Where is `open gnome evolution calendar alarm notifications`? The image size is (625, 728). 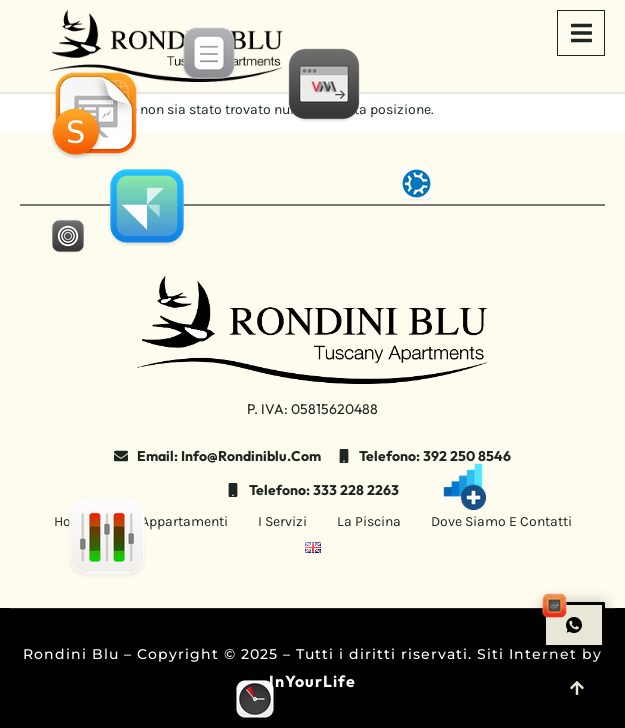 open gnome evolution calendar alarm notifications is located at coordinates (255, 699).